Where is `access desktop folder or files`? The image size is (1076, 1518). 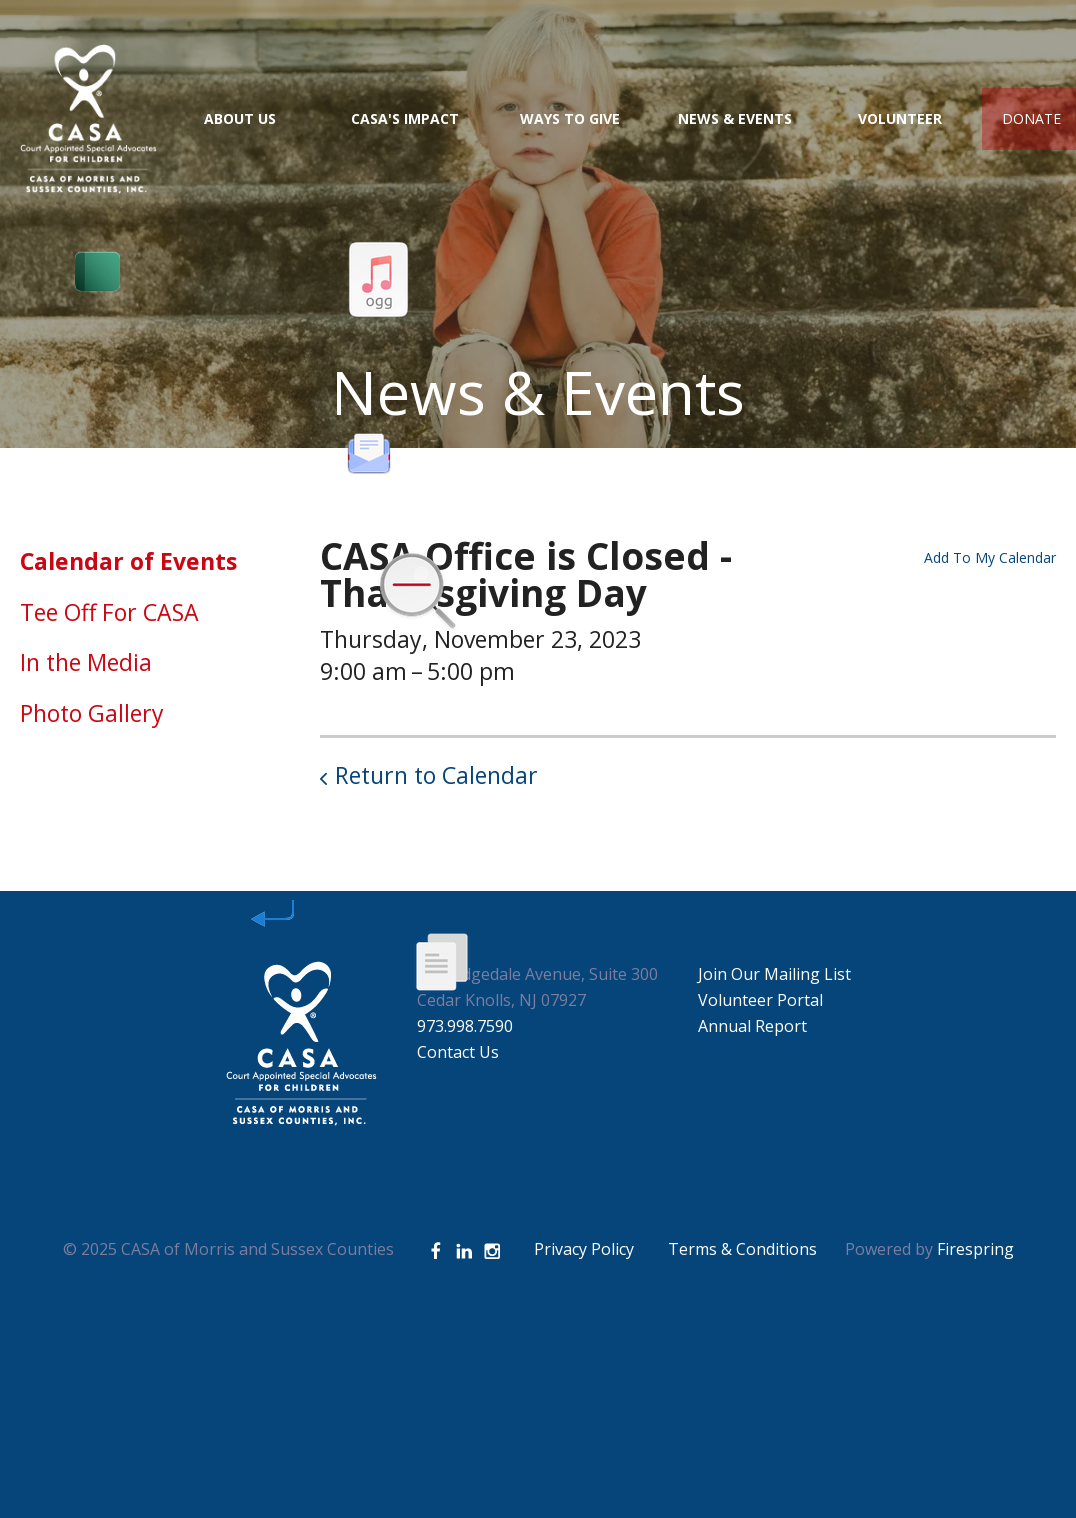 access desktop folder or files is located at coordinates (97, 270).